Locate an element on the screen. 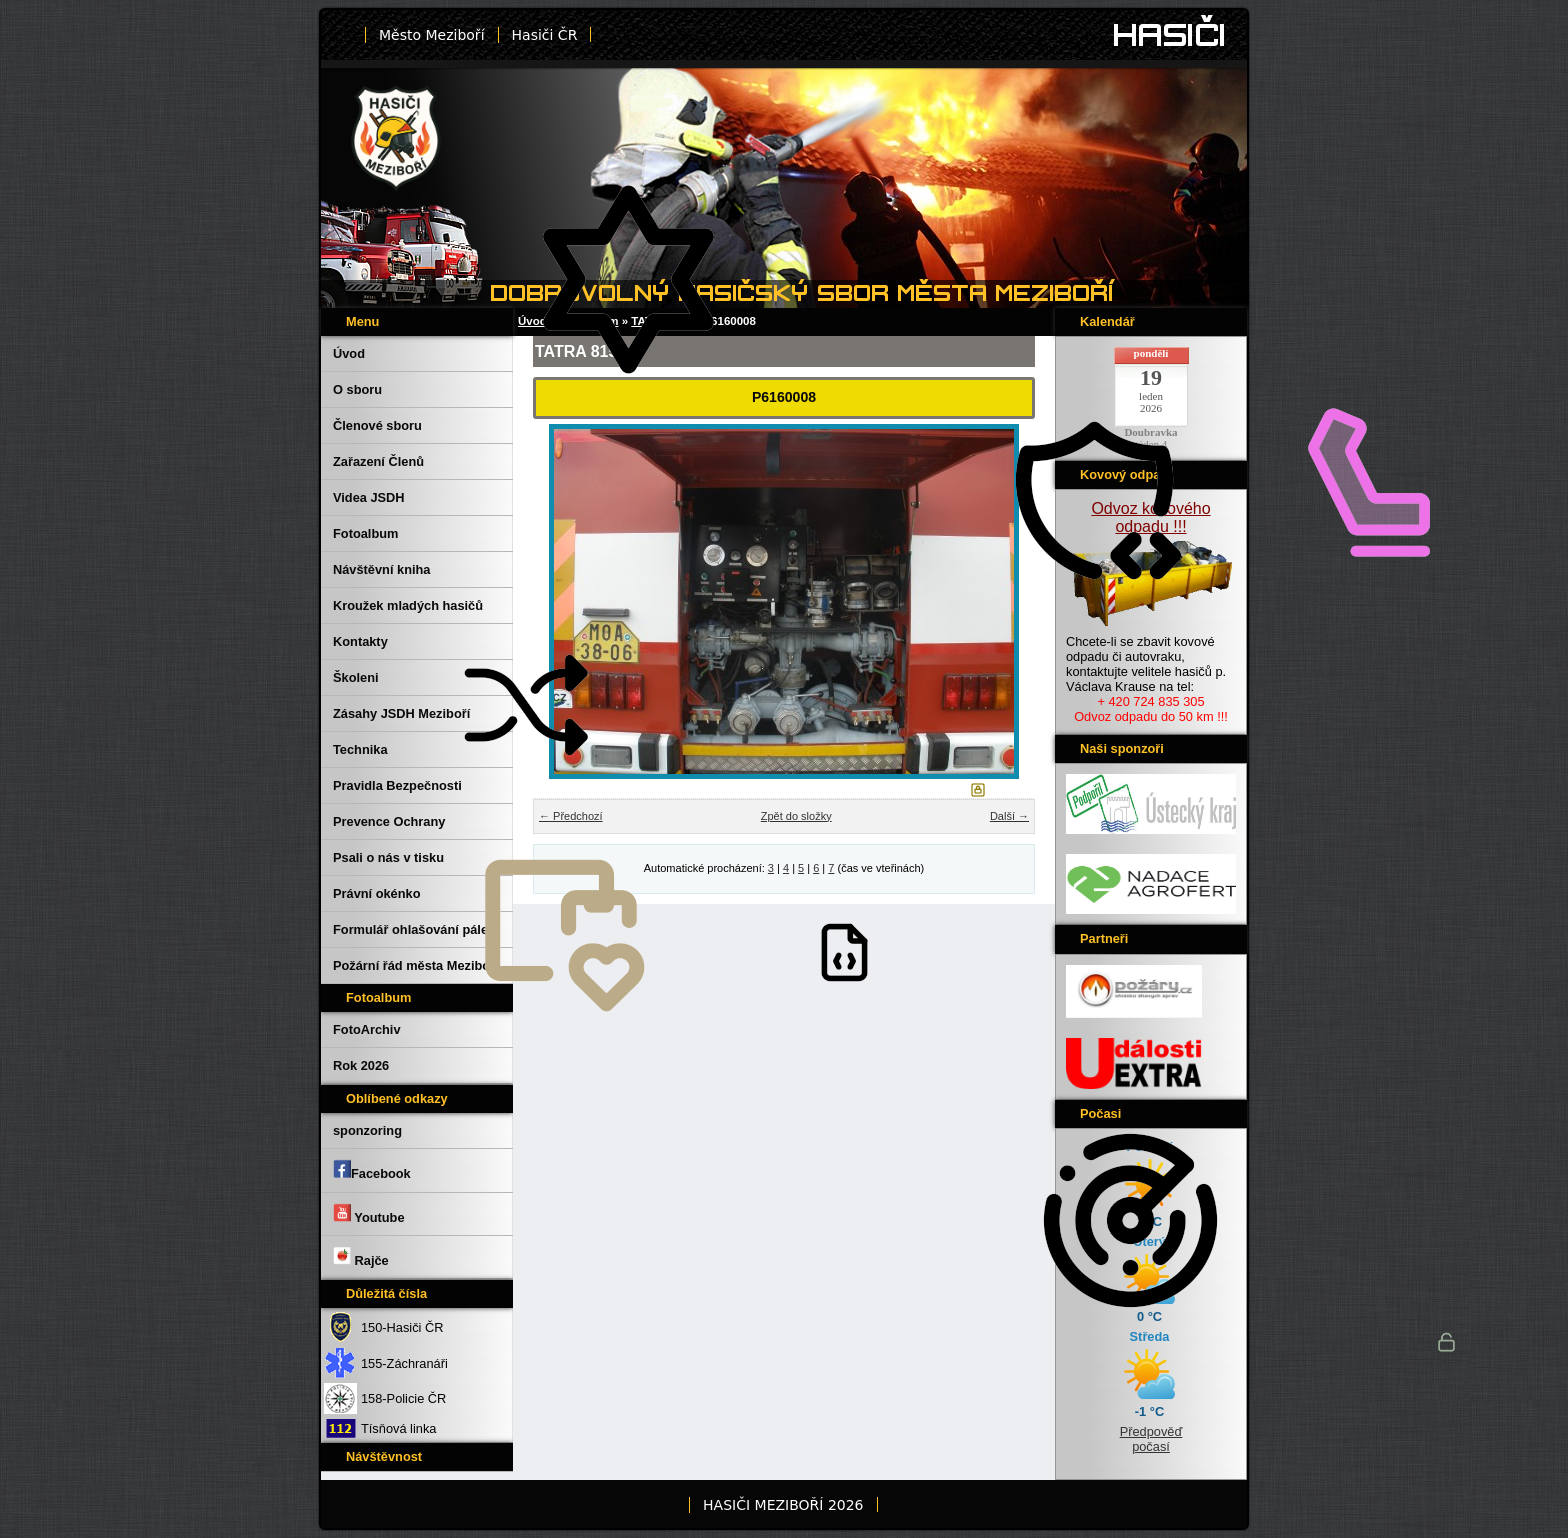 This screenshot has width=1568, height=1538. scan for nearby devices or signals is located at coordinates (1130, 1220).